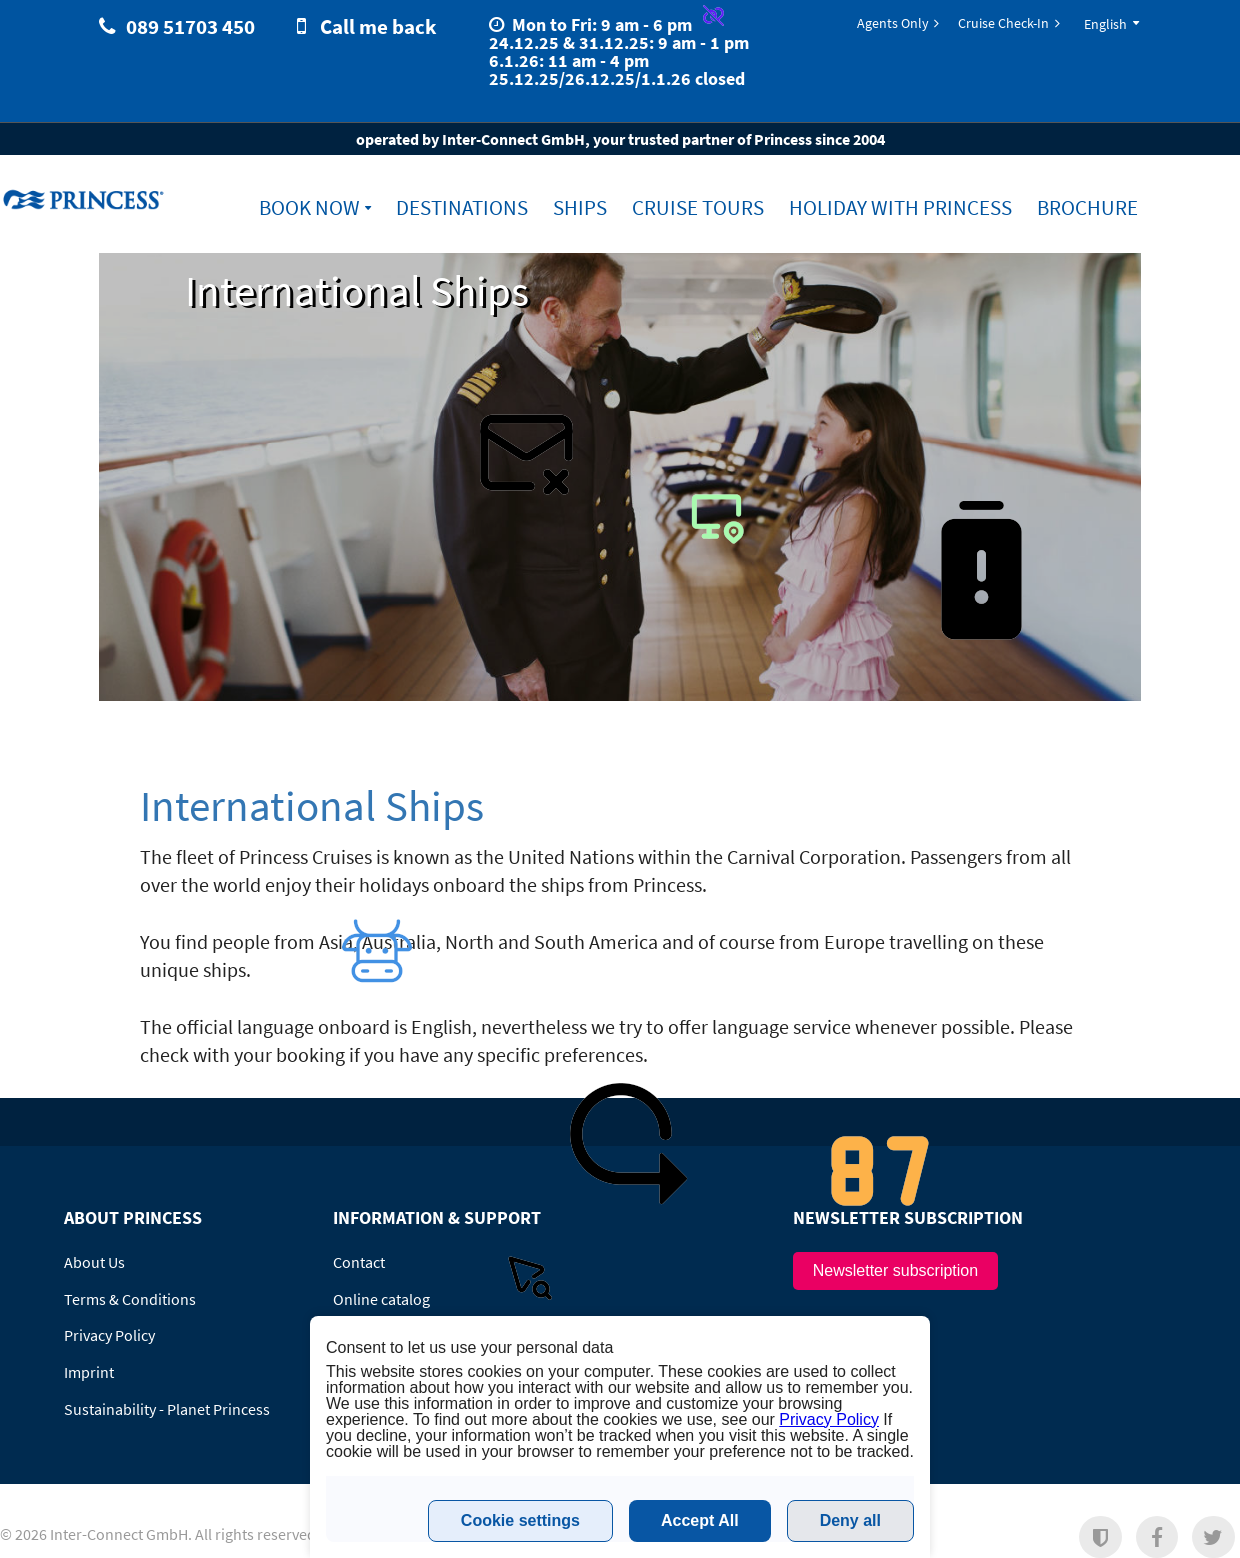 The width and height of the screenshot is (1240, 1558). I want to click on unlink or disconnect items, so click(713, 15).